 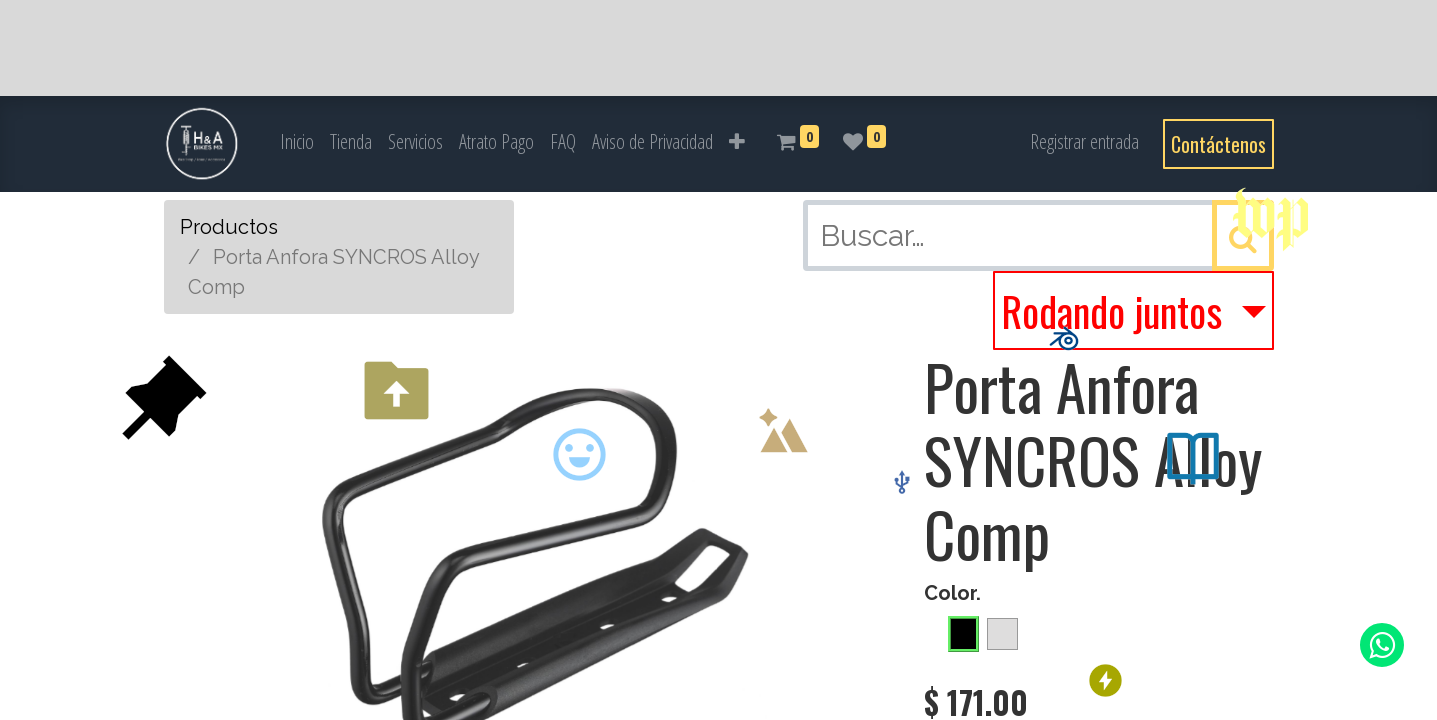 I want to click on connect a USB device, so click(x=902, y=482).